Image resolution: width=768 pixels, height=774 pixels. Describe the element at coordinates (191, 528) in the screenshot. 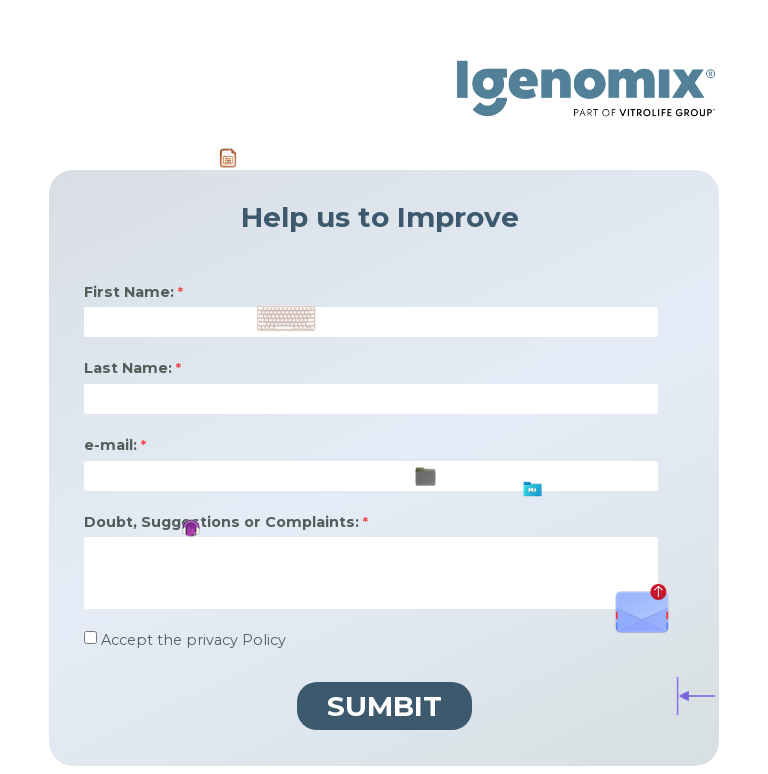

I see `audio headset device connected` at that location.